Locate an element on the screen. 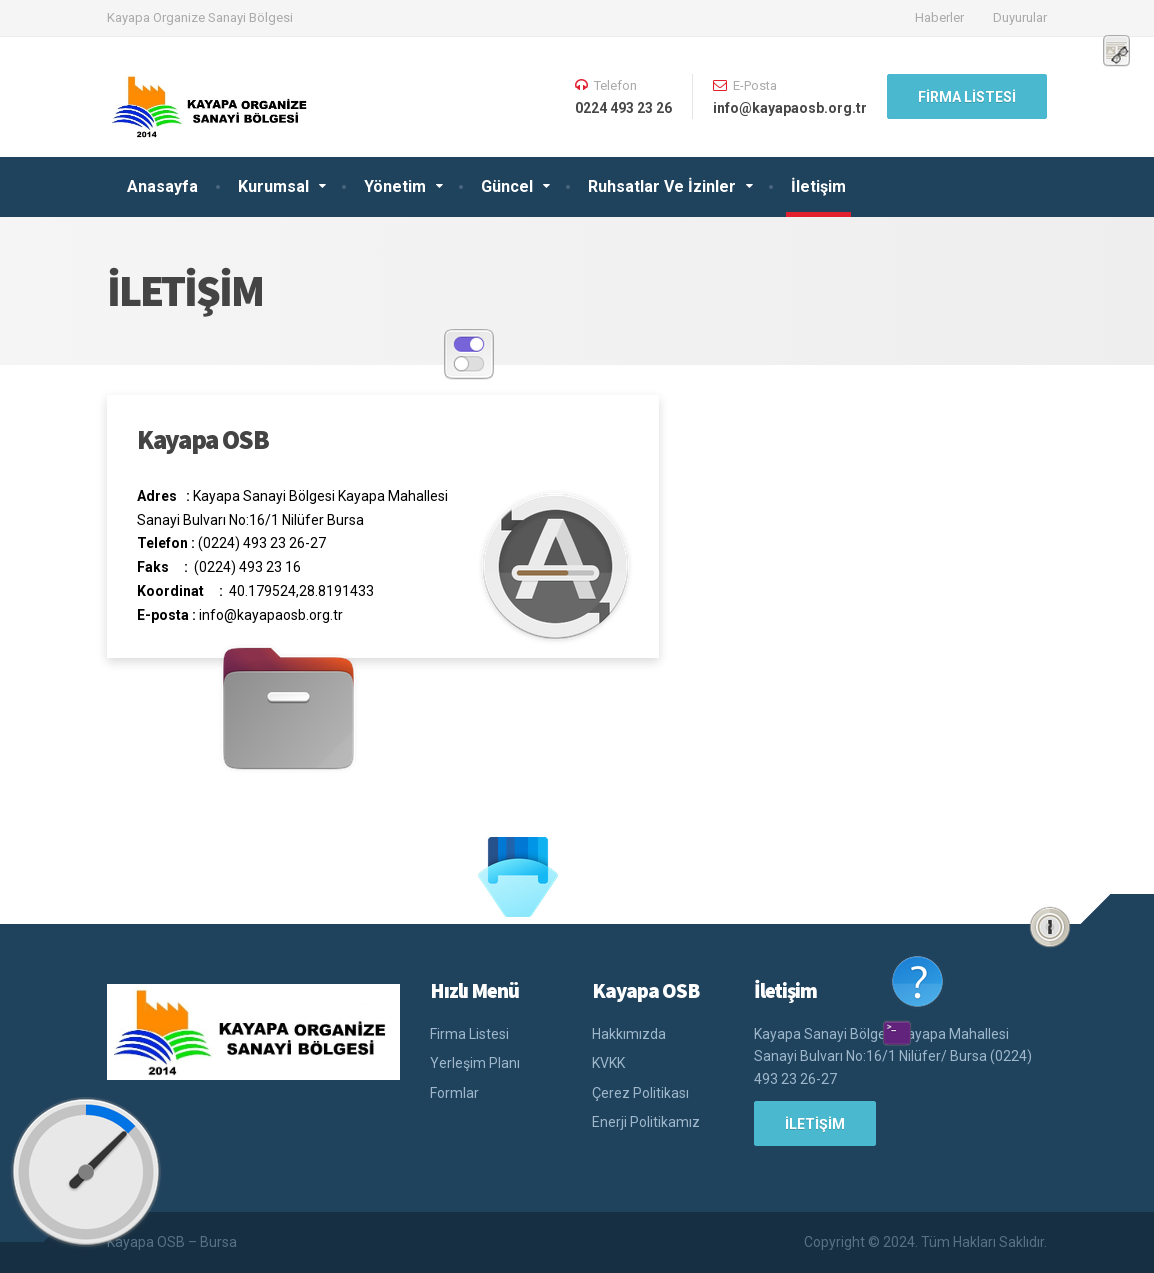 This screenshot has height=1273, width=1154. open office or productivity applications is located at coordinates (1116, 50).